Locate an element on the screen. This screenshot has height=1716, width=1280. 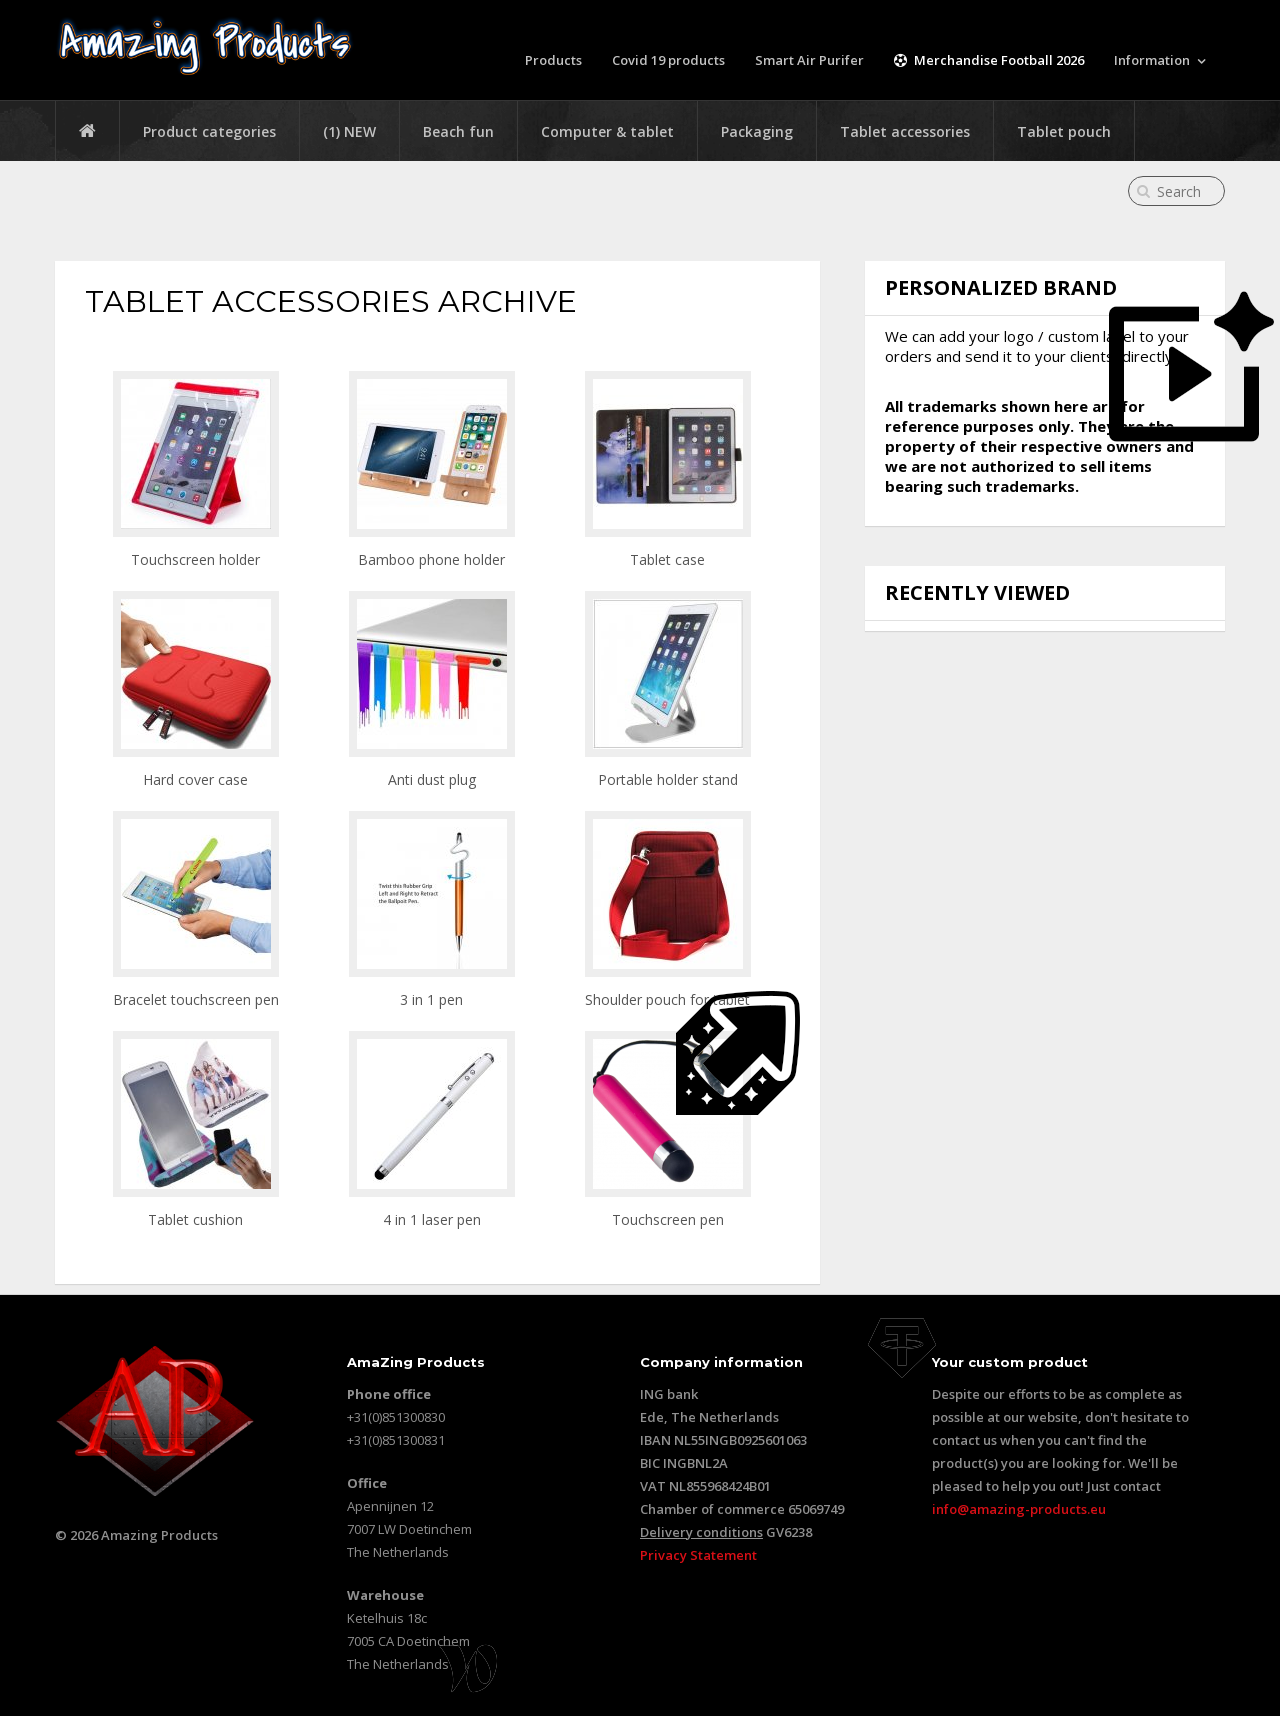
open imgur app is located at coordinates (738, 1053).